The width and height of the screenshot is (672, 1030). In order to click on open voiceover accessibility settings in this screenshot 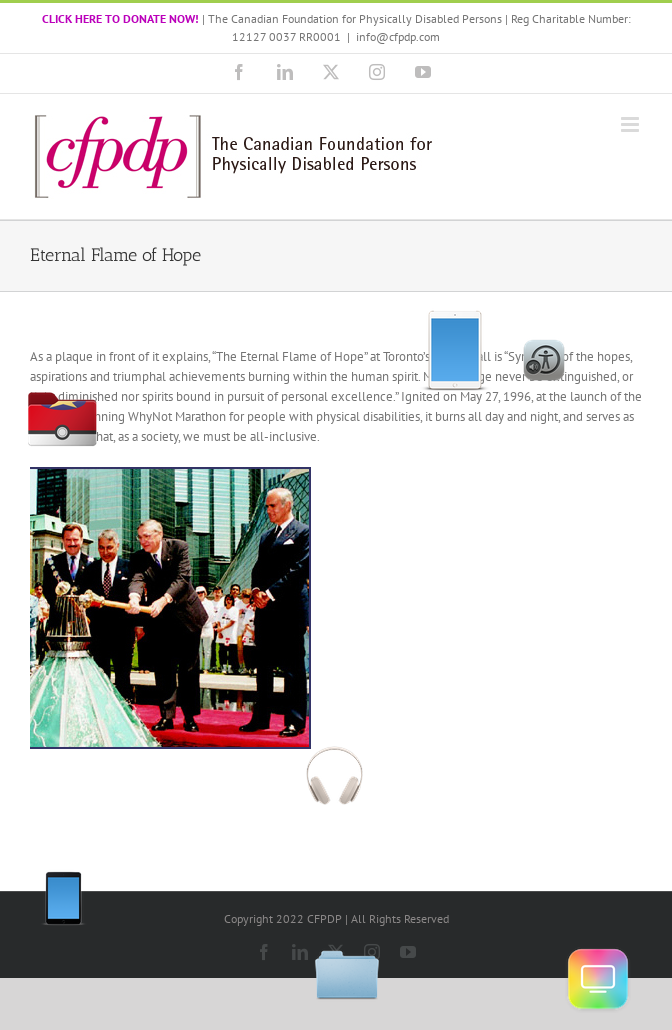, I will do `click(544, 360)`.